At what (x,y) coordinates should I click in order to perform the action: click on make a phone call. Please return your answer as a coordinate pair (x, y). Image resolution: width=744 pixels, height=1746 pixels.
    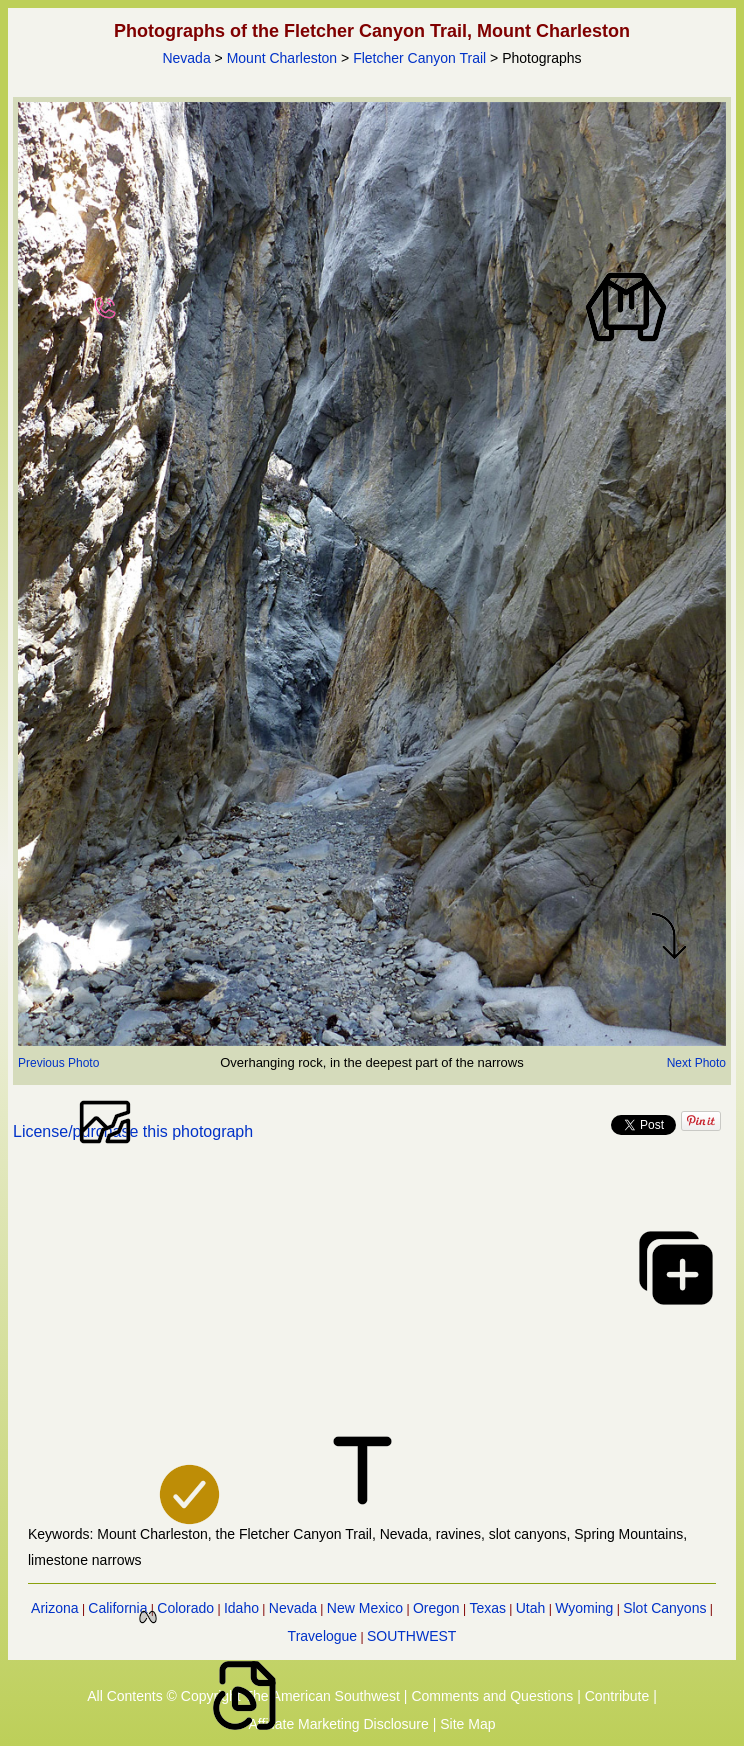
    Looking at the image, I should click on (105, 307).